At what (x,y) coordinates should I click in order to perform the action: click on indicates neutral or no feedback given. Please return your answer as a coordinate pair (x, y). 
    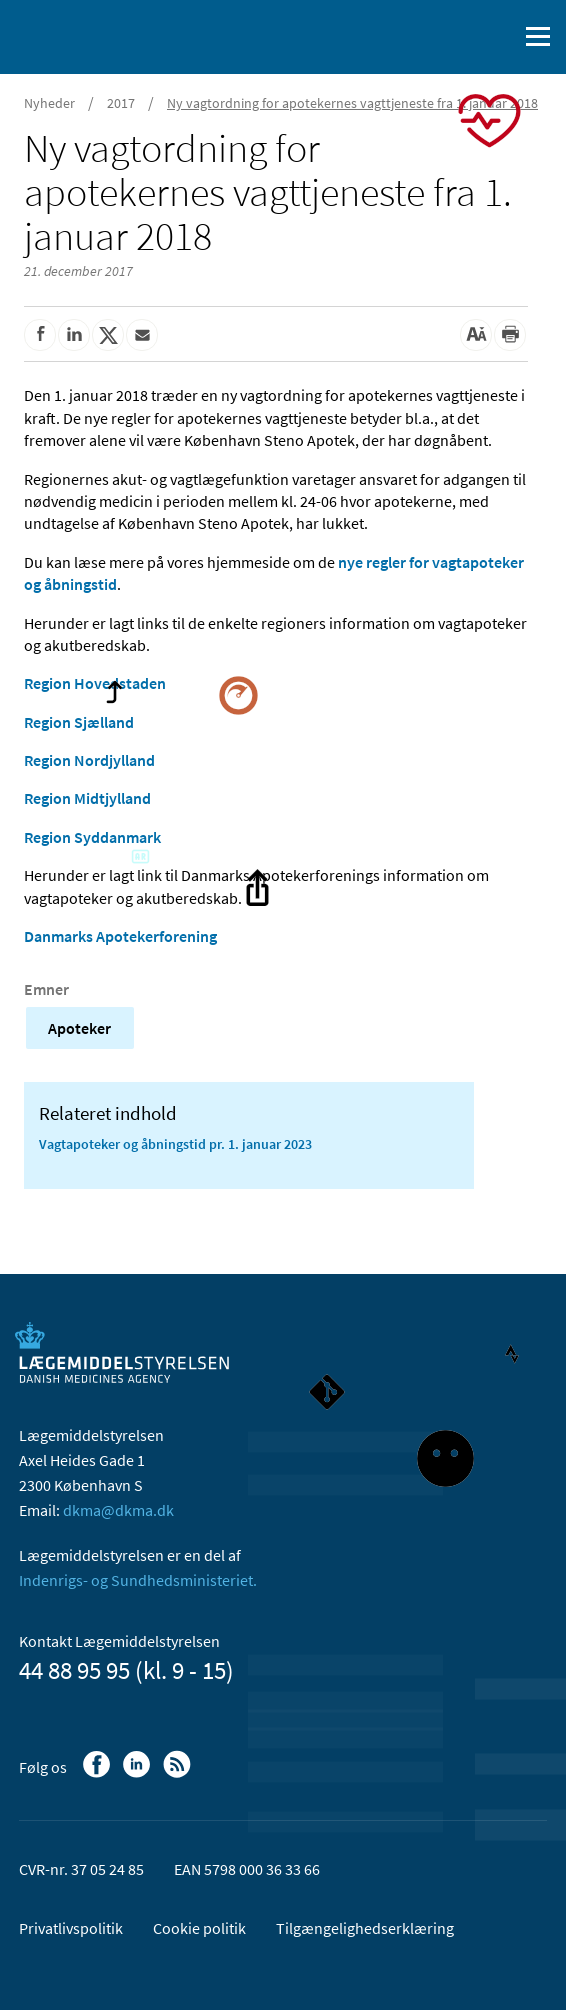
    Looking at the image, I should click on (445, 1458).